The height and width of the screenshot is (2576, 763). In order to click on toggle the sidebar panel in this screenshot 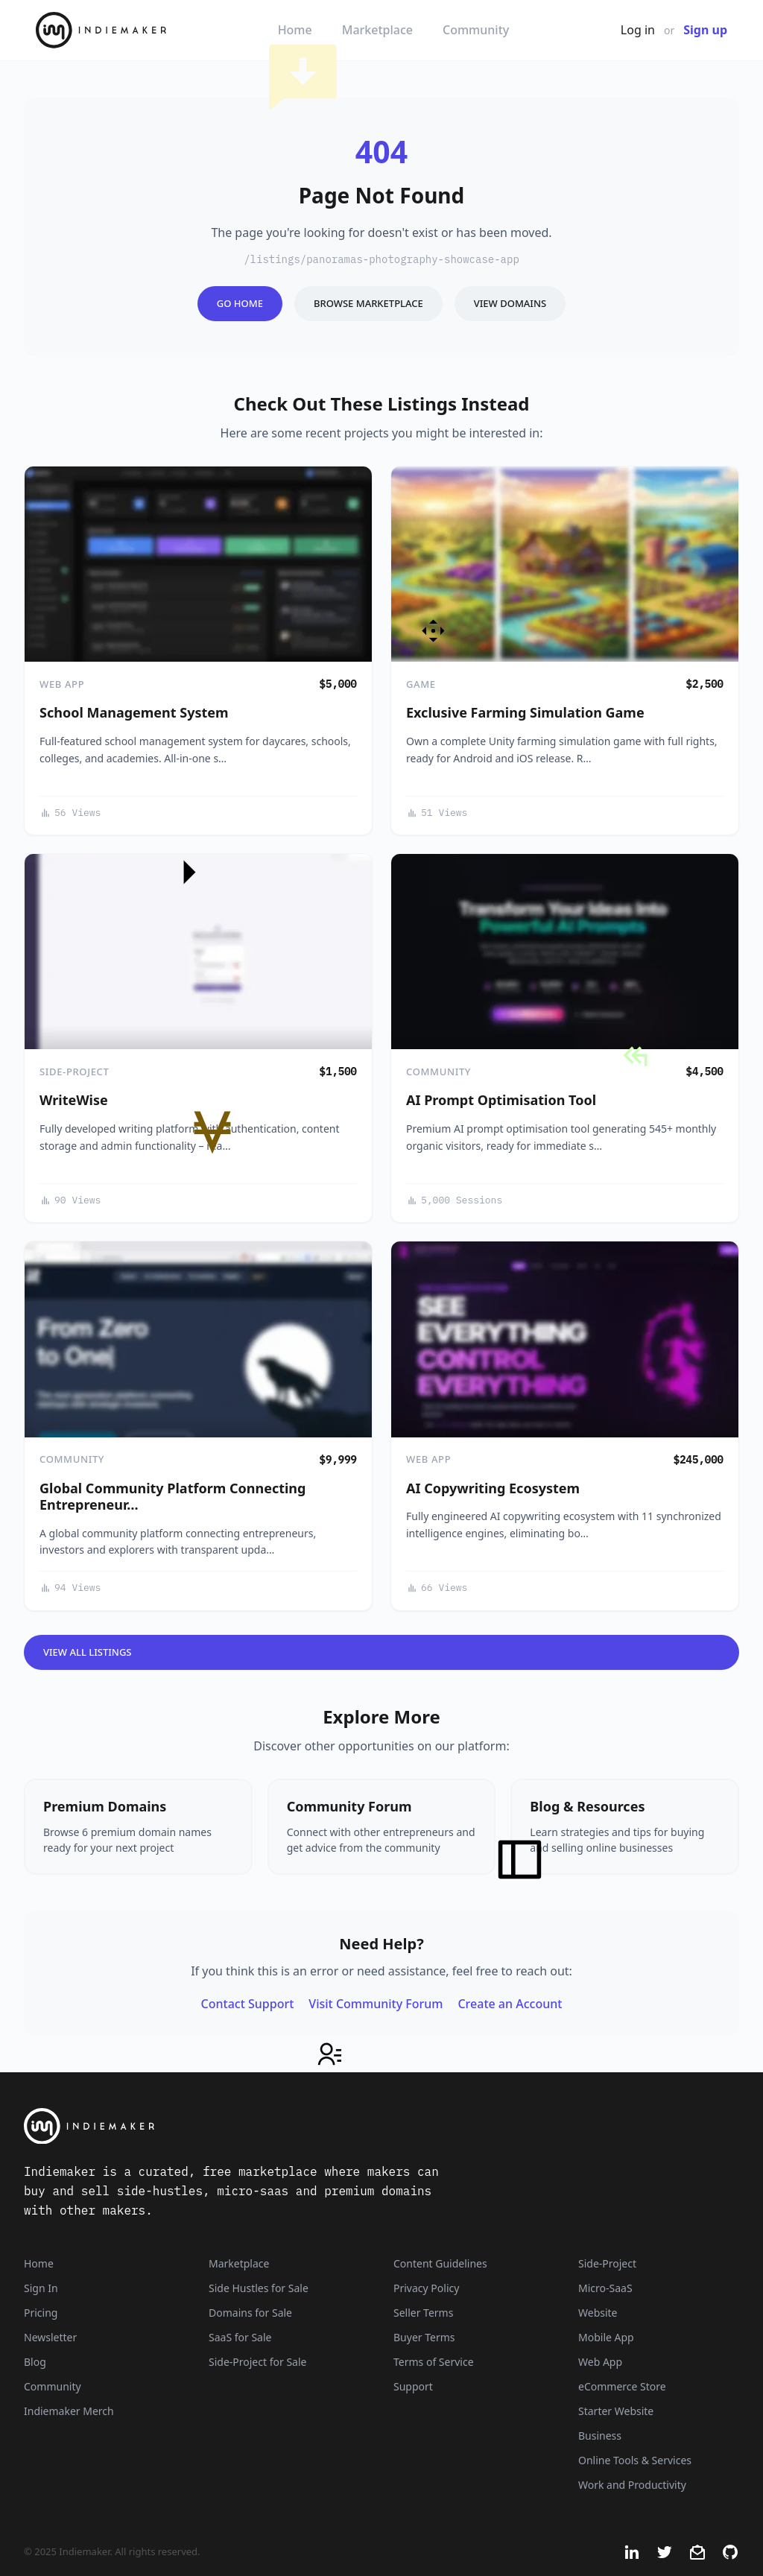, I will do `click(519, 1859)`.